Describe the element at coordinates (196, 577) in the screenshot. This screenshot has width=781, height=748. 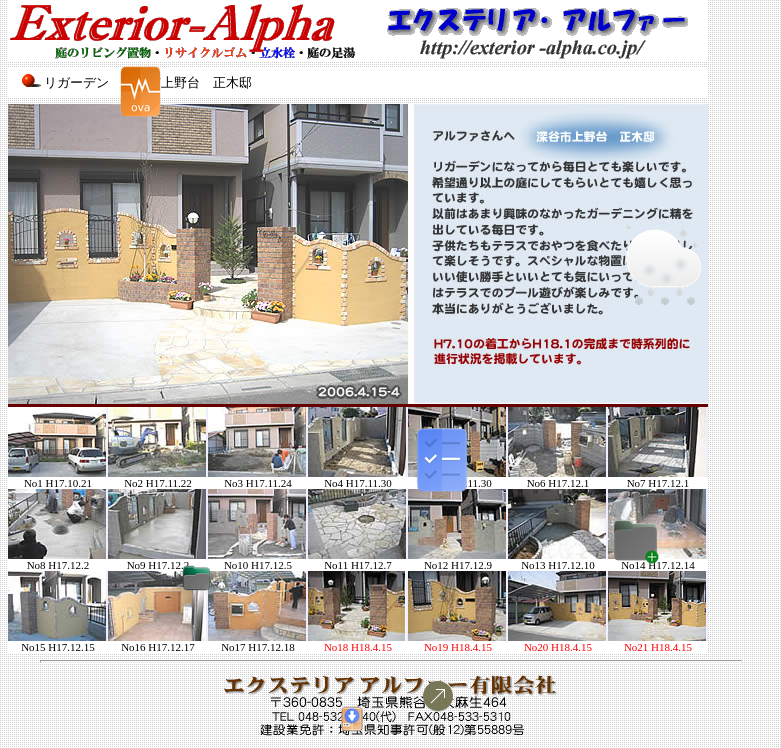
I see `open folder containing files` at that location.